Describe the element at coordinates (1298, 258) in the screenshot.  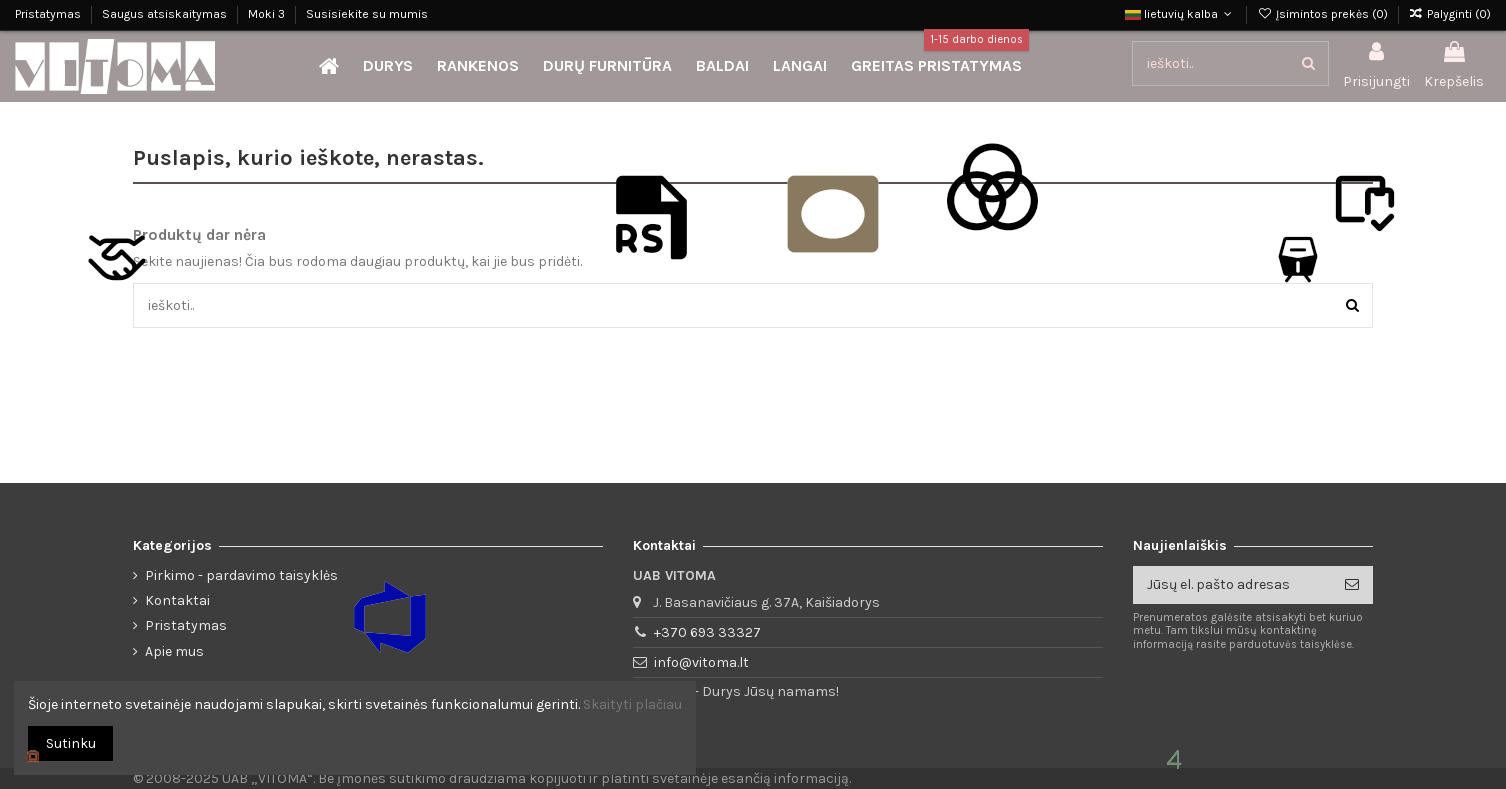
I see `access regional train schedules` at that location.